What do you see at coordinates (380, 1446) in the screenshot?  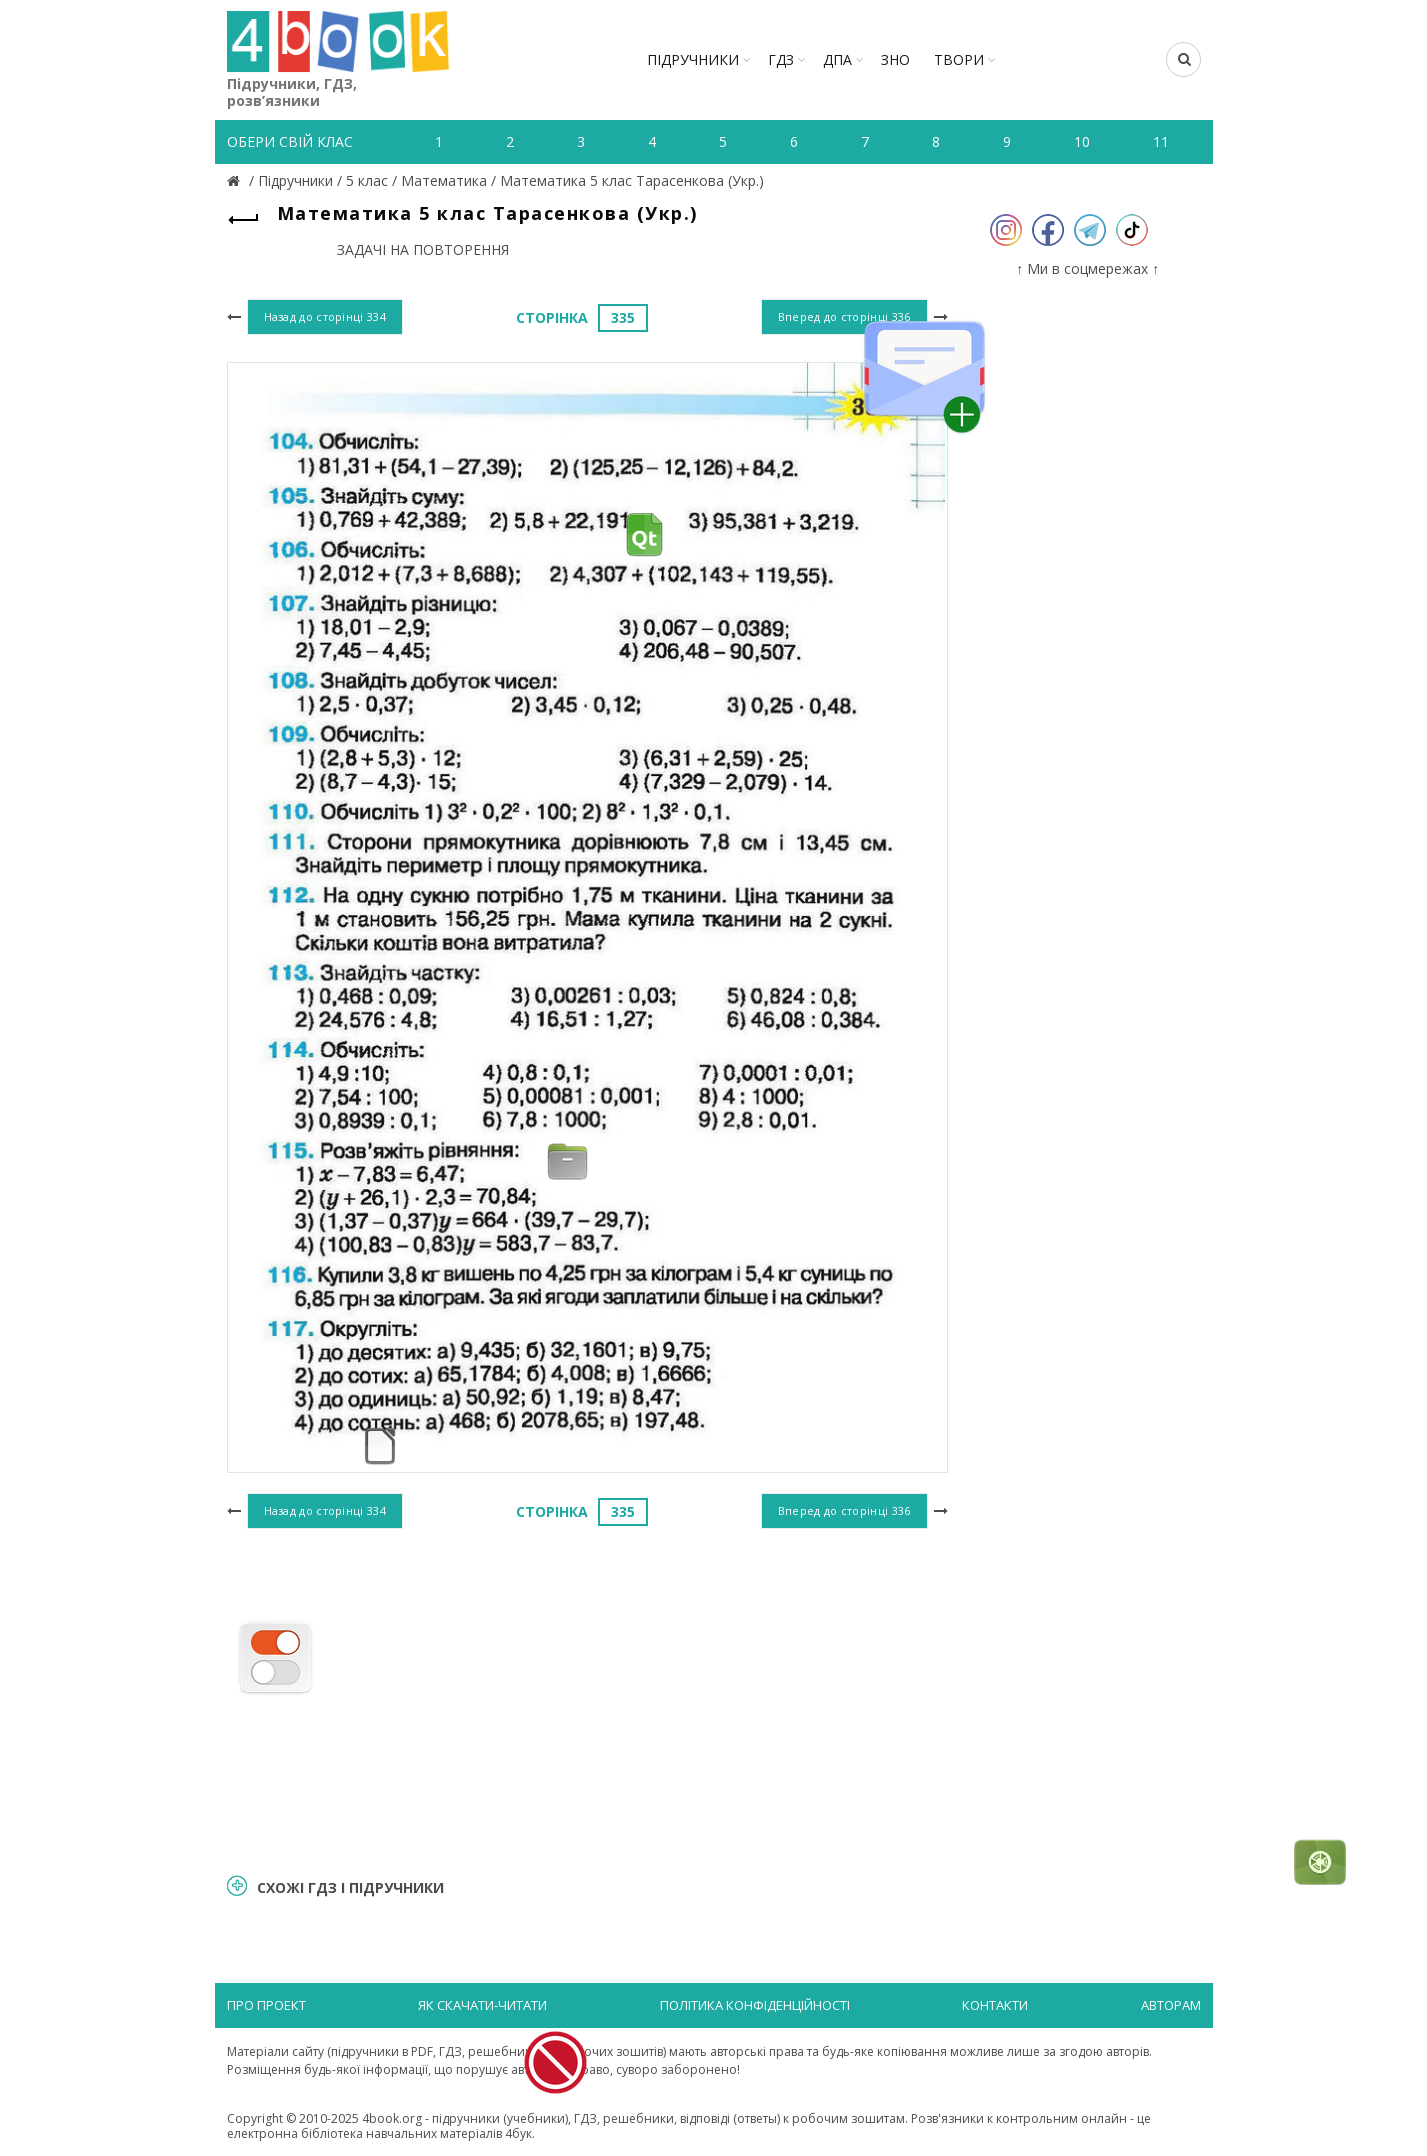 I see `open libreoffice start center` at bounding box center [380, 1446].